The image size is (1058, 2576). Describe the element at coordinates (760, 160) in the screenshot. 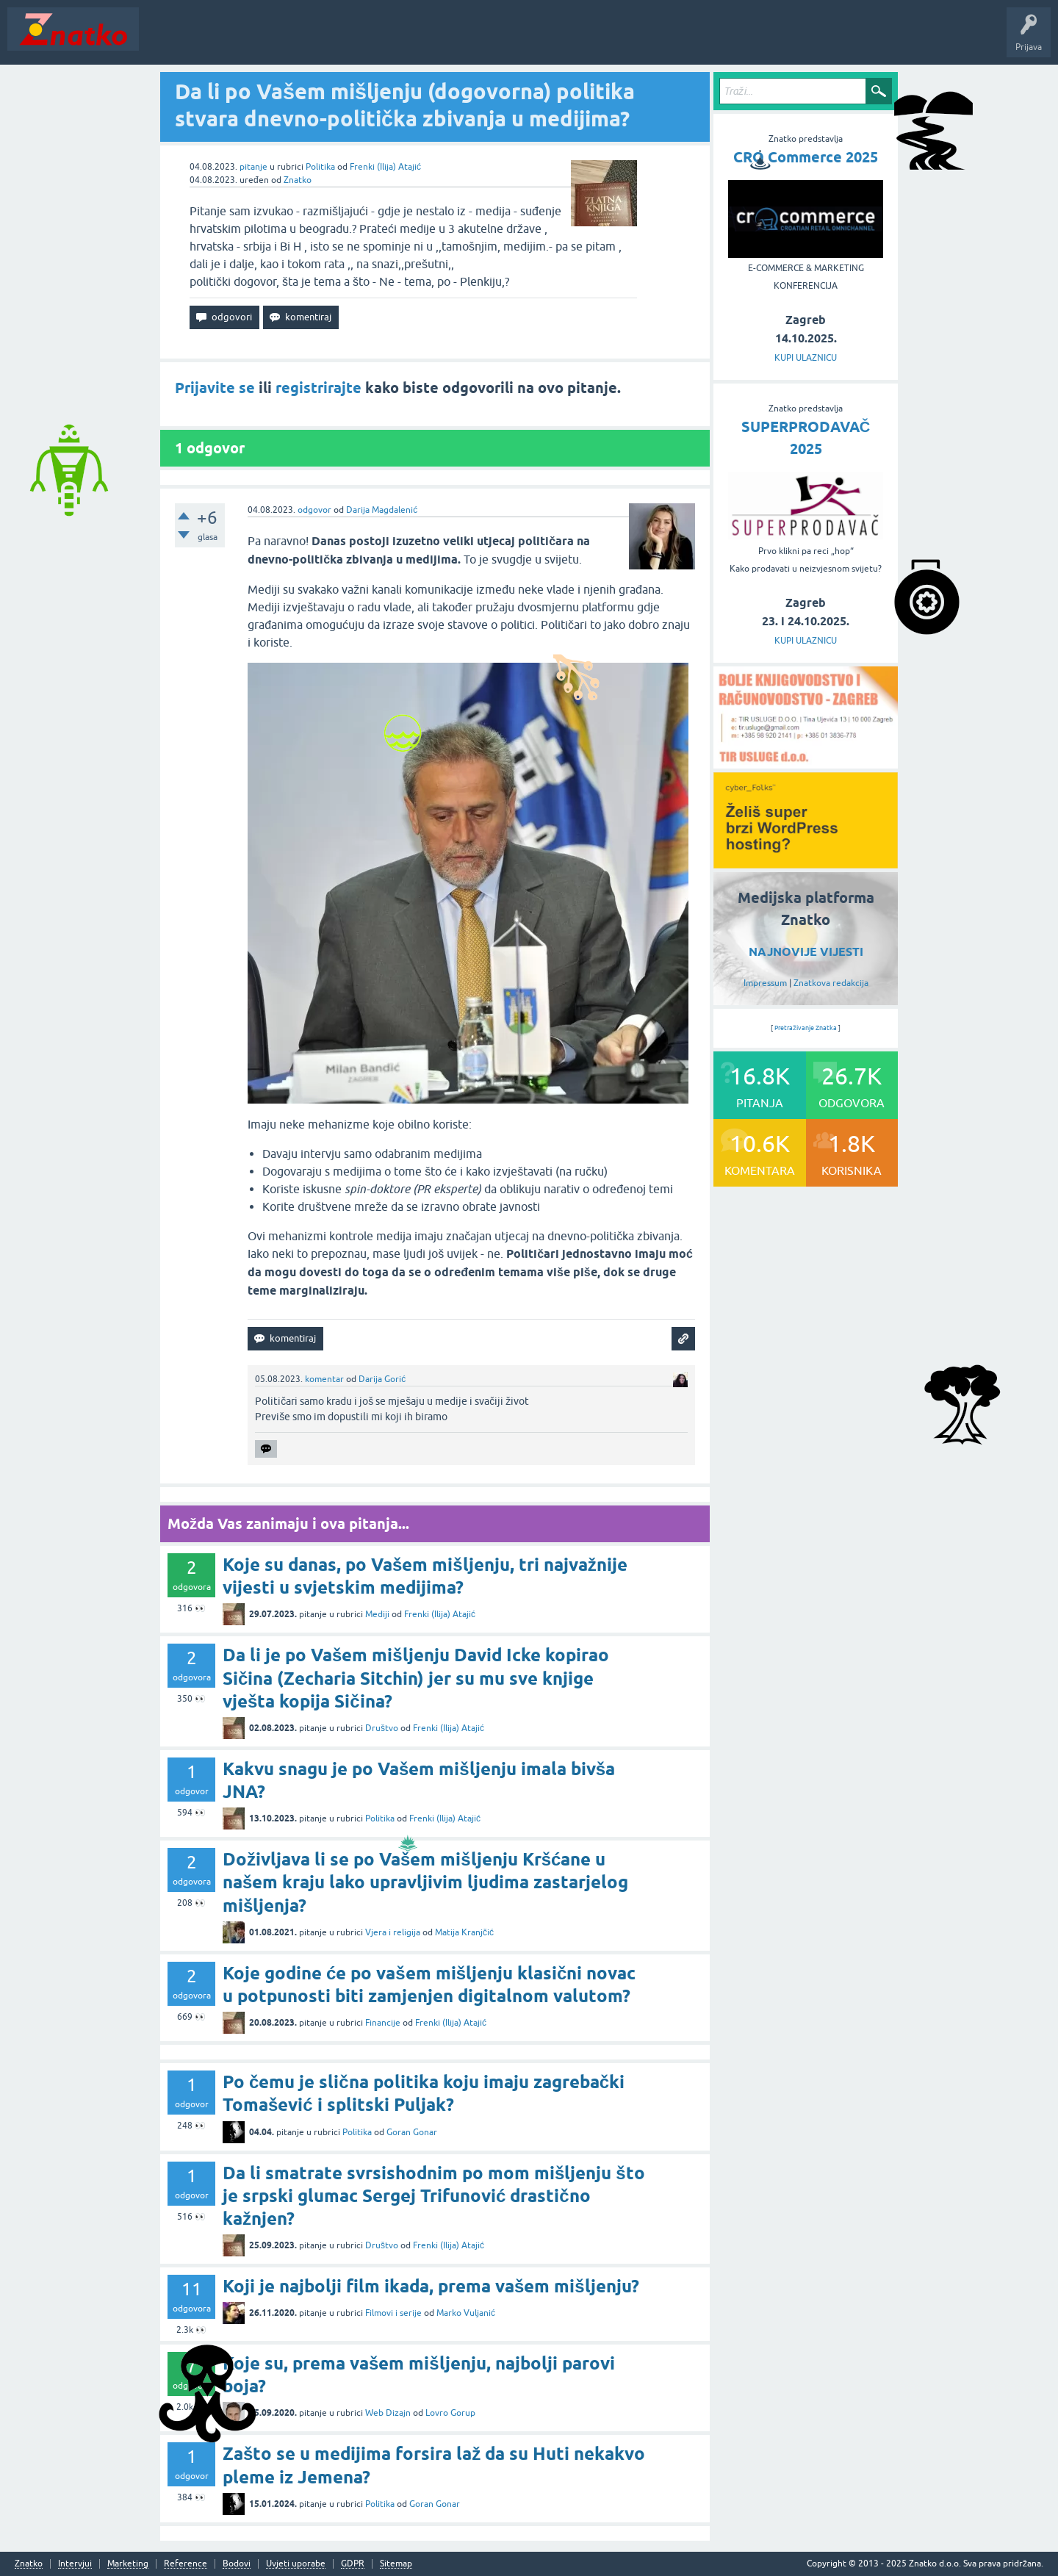

I see `indicates water or liquid effect in gameplay` at that location.